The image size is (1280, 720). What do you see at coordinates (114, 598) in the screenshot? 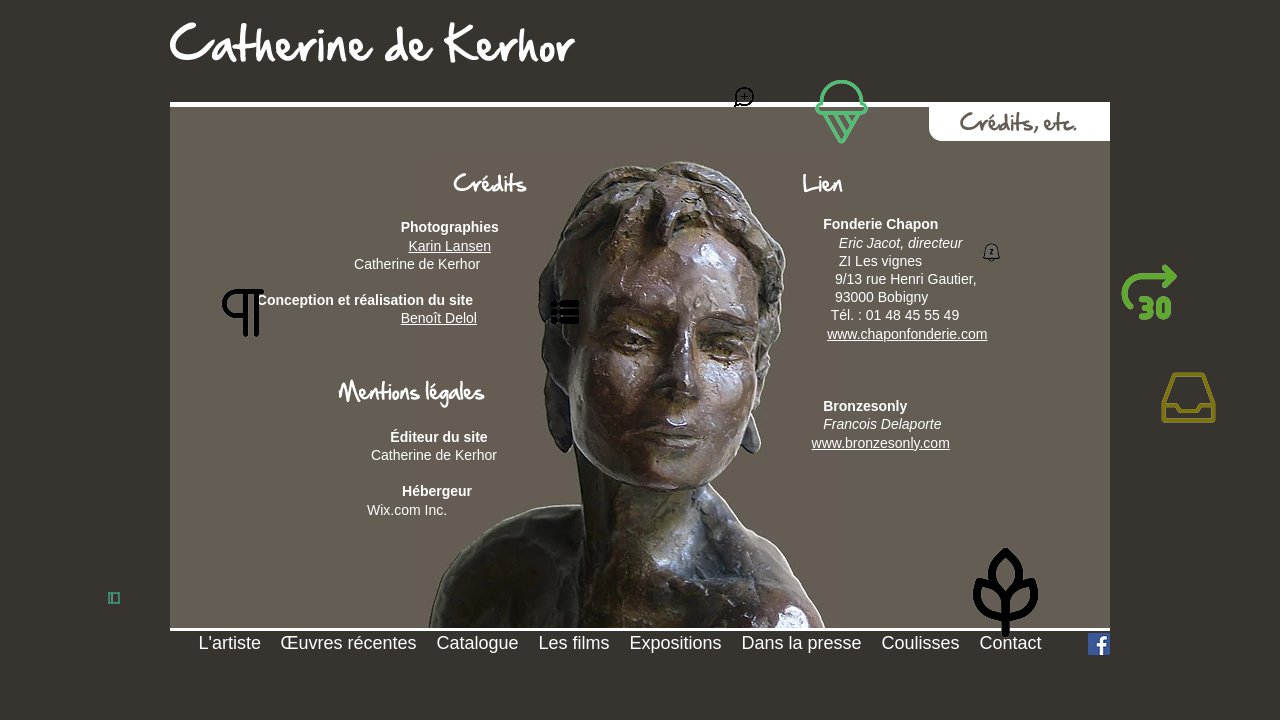
I see `toggle sidebar navigation` at bounding box center [114, 598].